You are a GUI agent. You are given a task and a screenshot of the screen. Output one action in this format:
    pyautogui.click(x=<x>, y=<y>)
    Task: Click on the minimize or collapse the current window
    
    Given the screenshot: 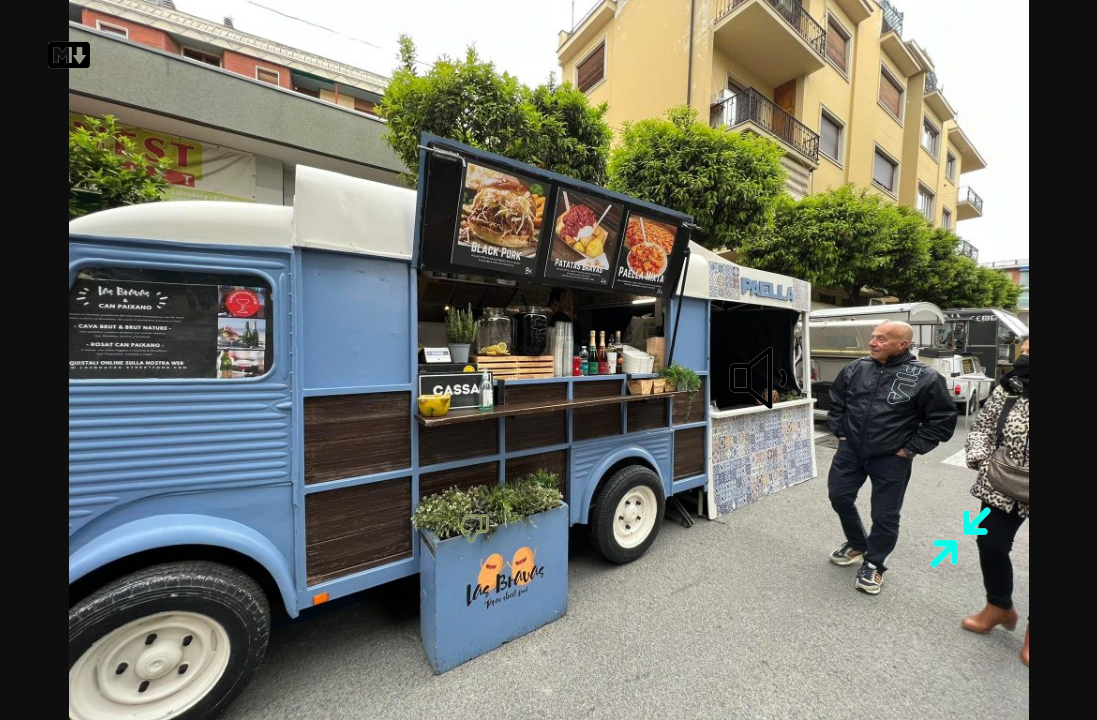 What is the action you would take?
    pyautogui.click(x=960, y=537)
    